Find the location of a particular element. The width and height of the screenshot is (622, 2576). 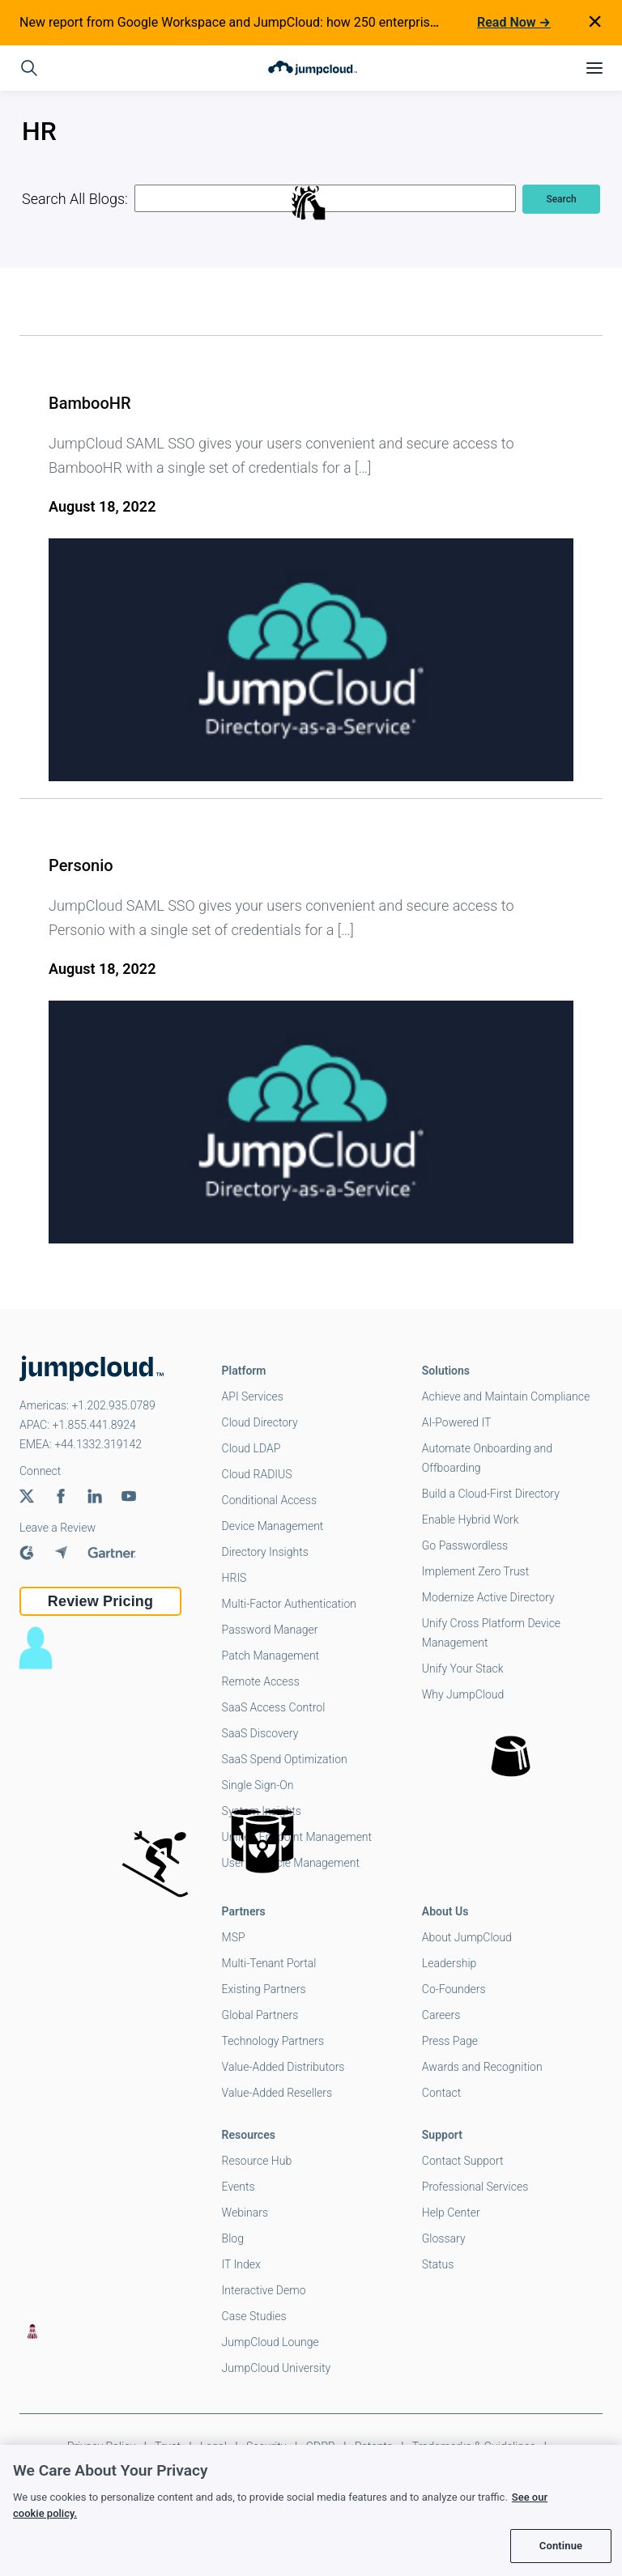

select molotov cocktail weapon or item is located at coordinates (308, 202).